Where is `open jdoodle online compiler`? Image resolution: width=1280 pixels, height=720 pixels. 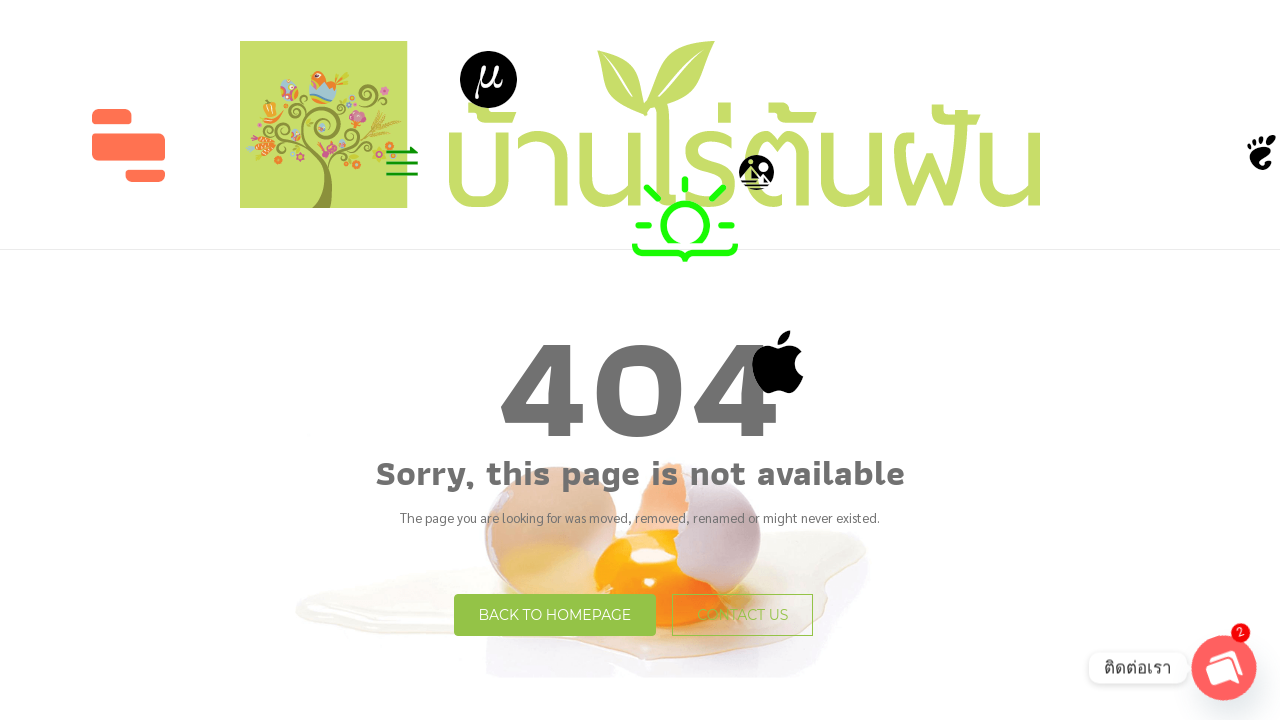 open jdoodle online compiler is located at coordinates (685, 219).